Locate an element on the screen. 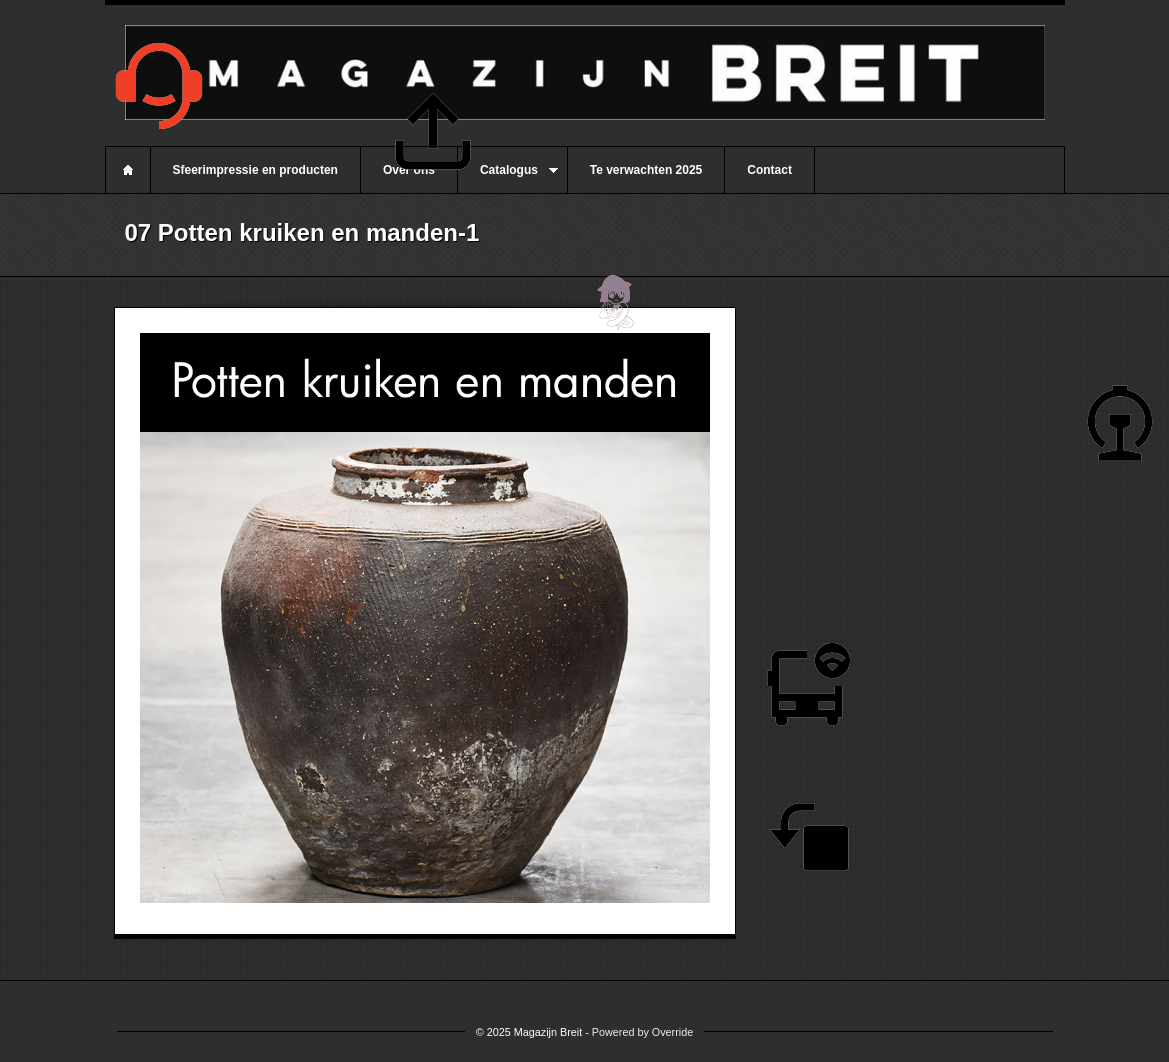 The width and height of the screenshot is (1169, 1062). china railway logo is located at coordinates (1120, 425).